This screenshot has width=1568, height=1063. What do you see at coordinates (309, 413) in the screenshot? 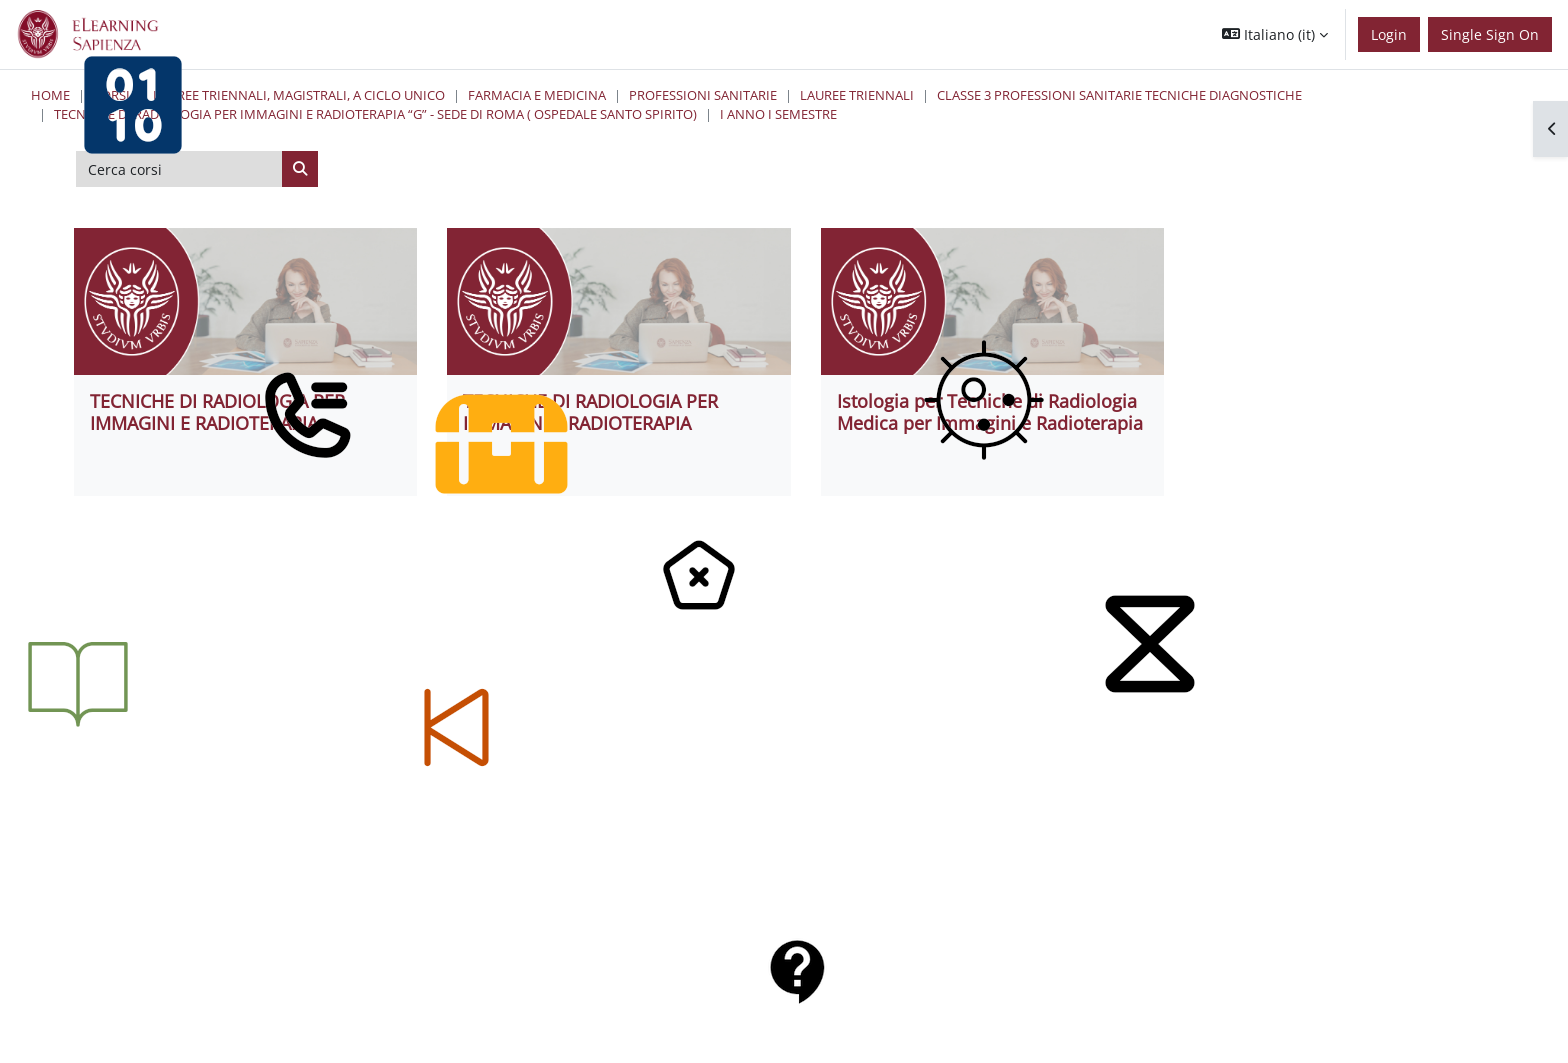
I see `view contact list or phone directory` at bounding box center [309, 413].